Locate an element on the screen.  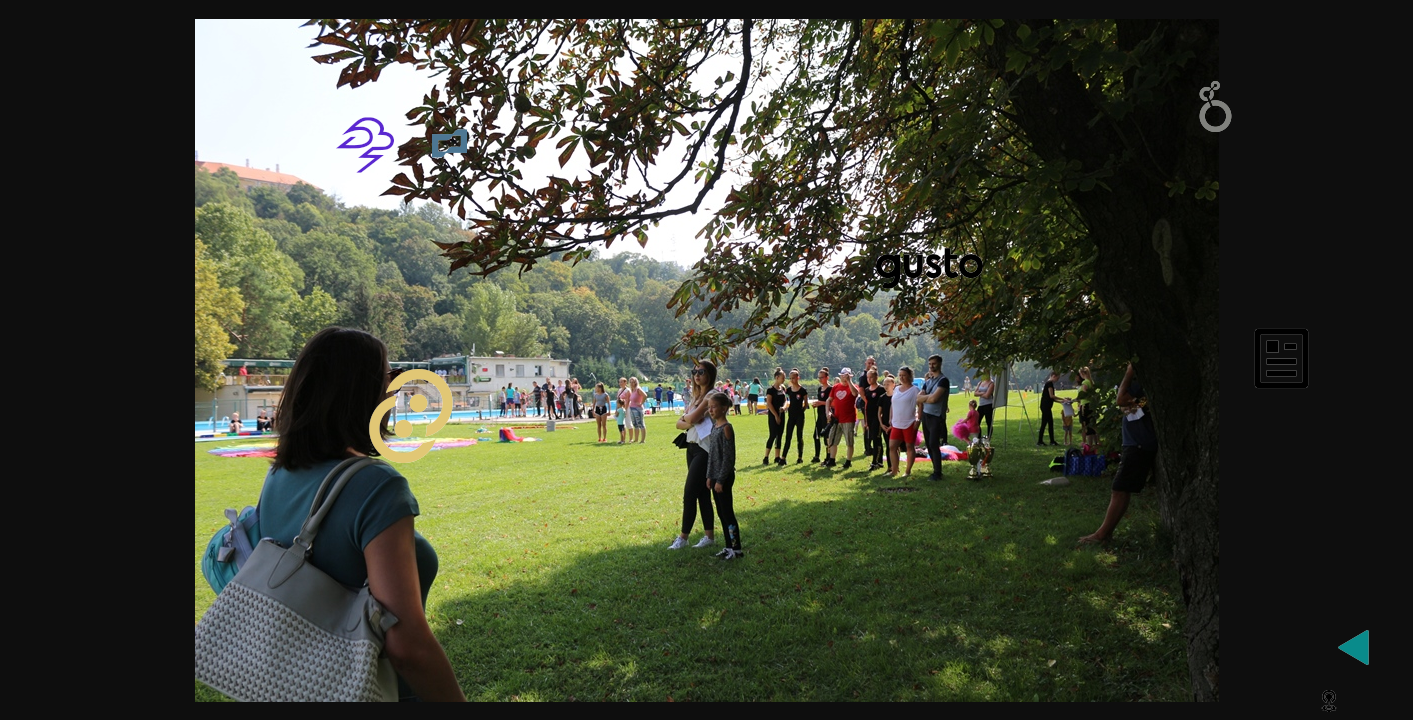
open looker data analytics platform is located at coordinates (1215, 106).